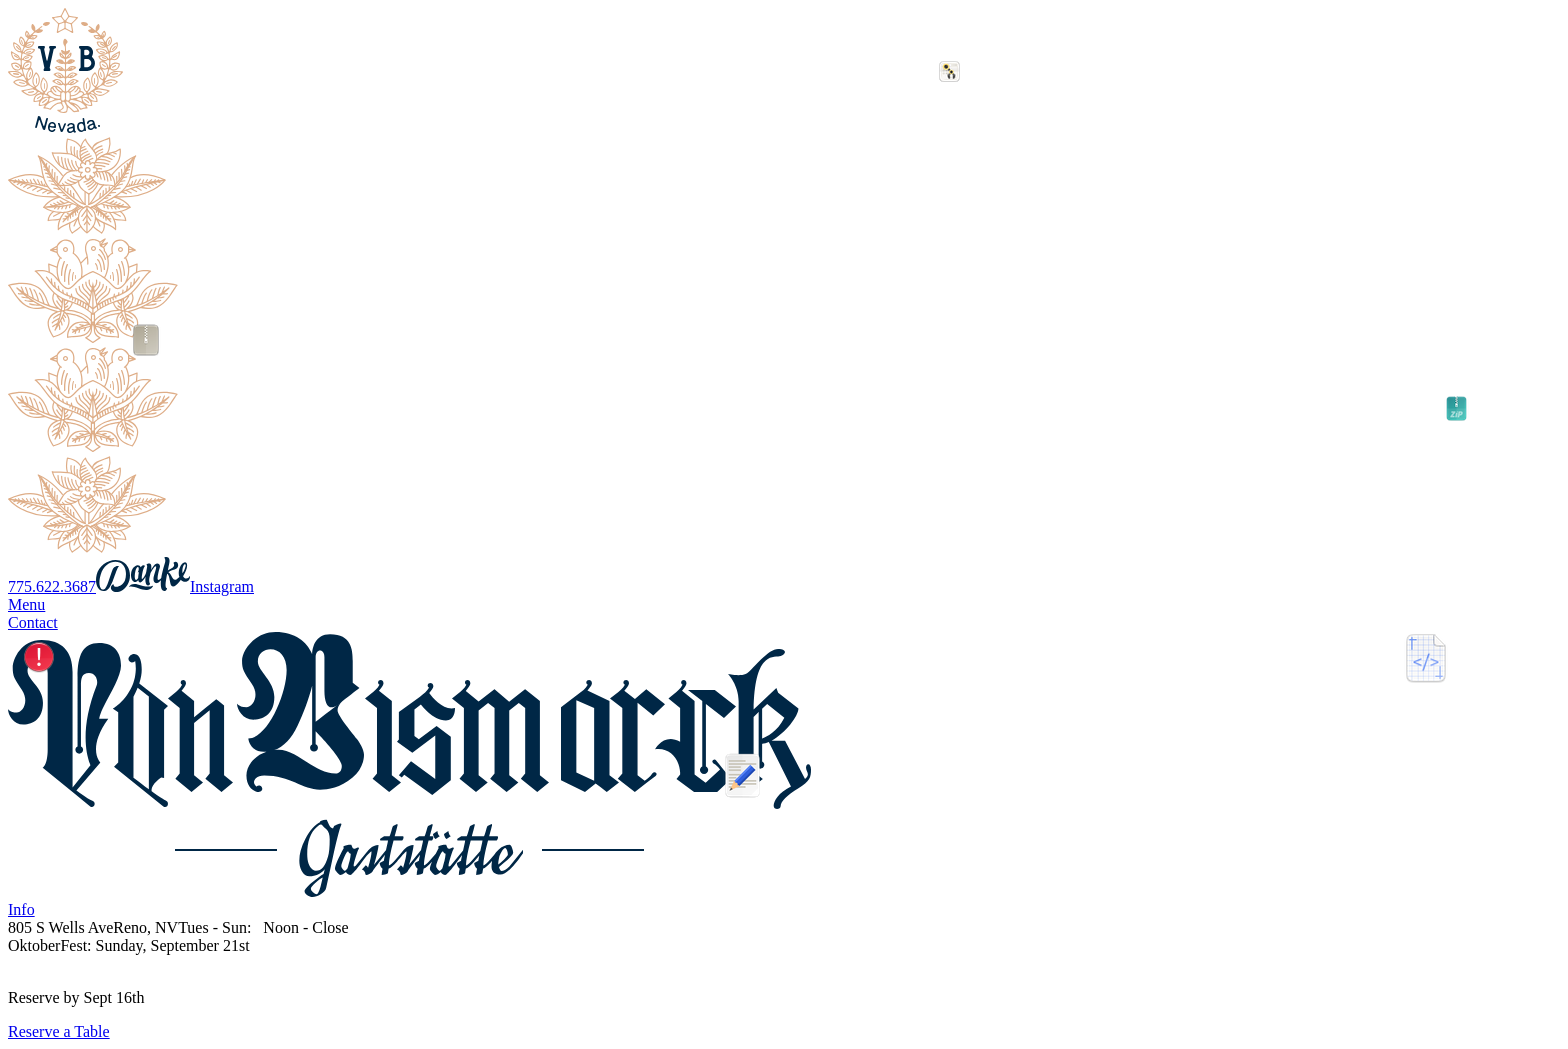 This screenshot has width=1568, height=1049. Describe the element at coordinates (1456, 408) in the screenshot. I see `compressed zip archive file` at that location.